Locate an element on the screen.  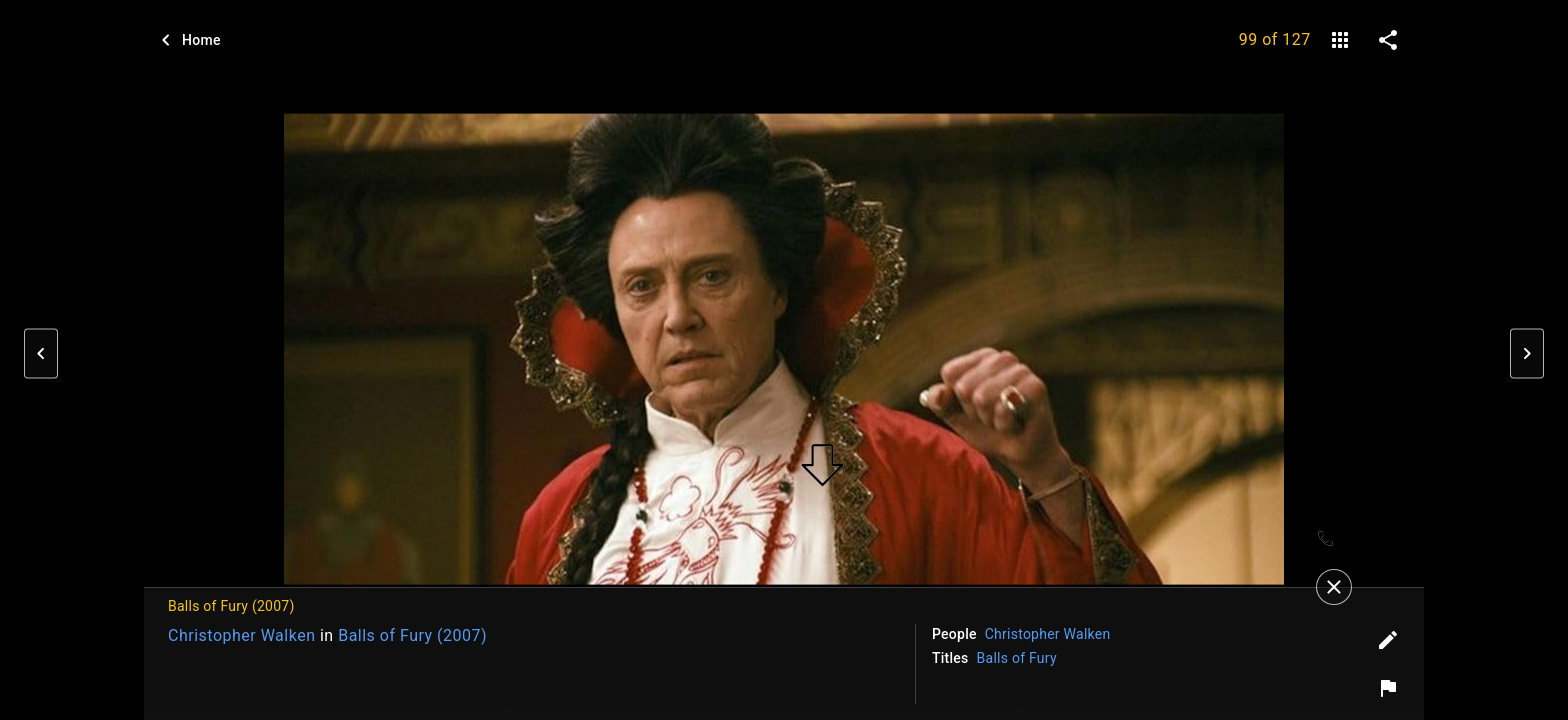
download a file or content is located at coordinates (822, 463).